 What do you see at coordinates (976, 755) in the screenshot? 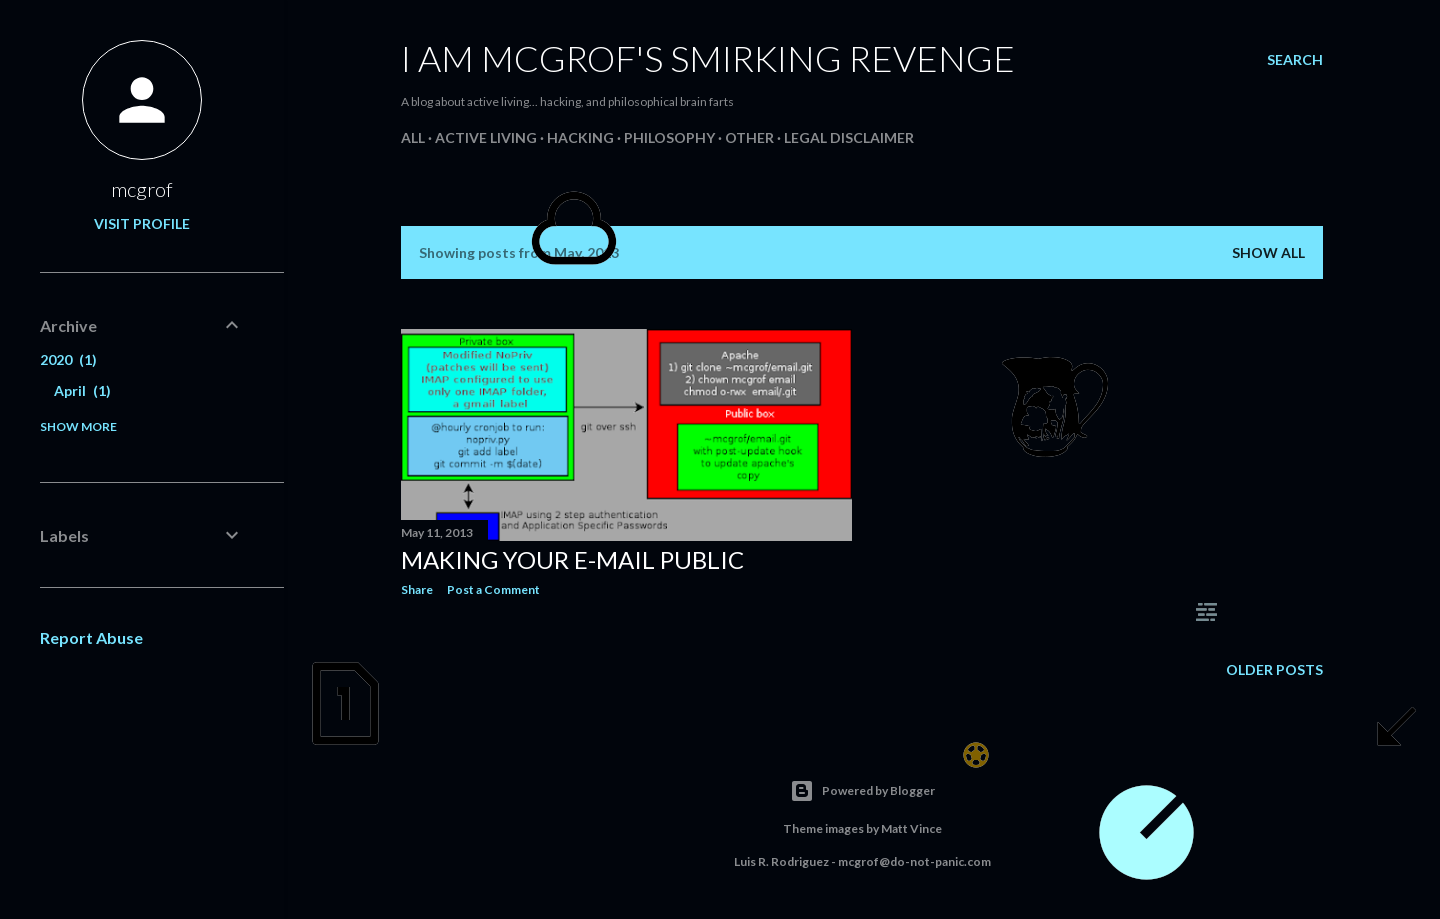
I see `access football or soccer content` at bounding box center [976, 755].